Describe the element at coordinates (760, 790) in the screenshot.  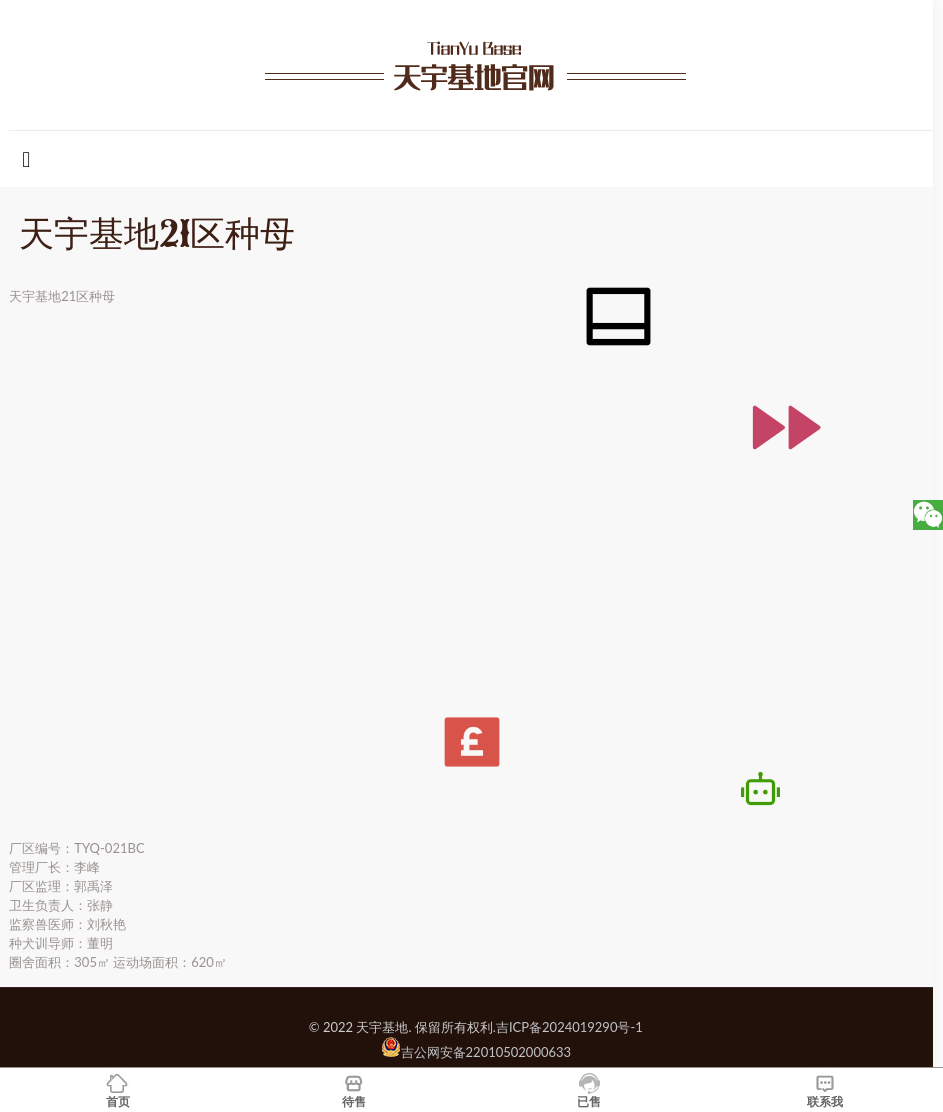
I see `access AI or chatbot features` at that location.